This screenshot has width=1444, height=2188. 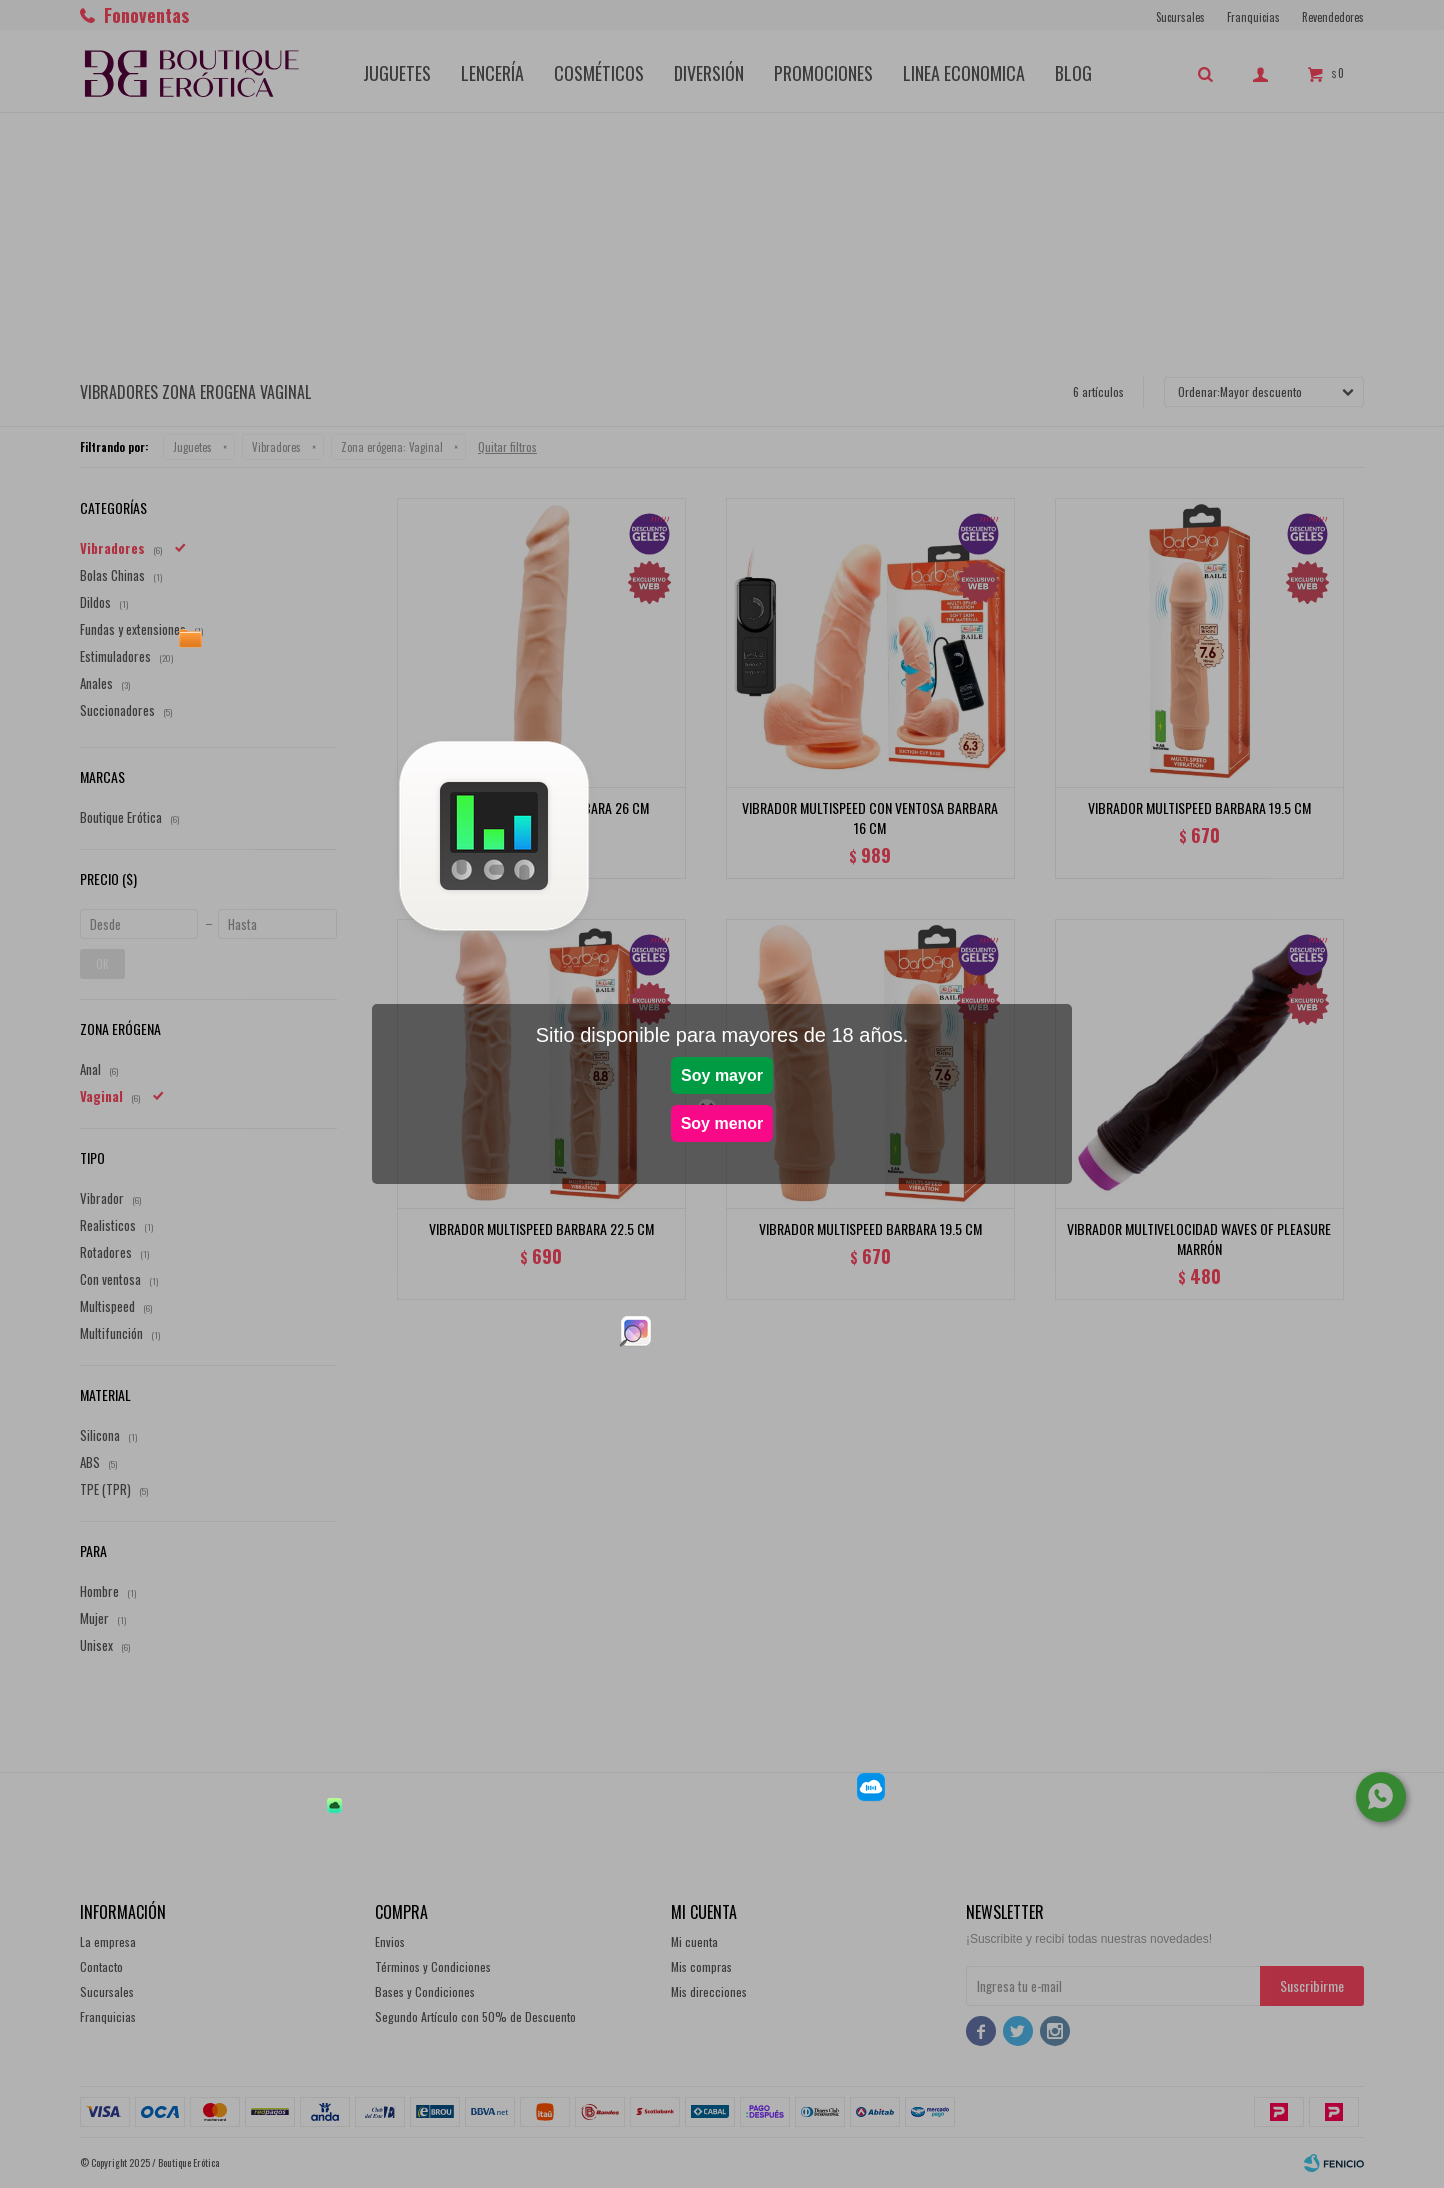 What do you see at coordinates (636, 1331) in the screenshot?
I see `open gnome loupe image viewer` at bounding box center [636, 1331].